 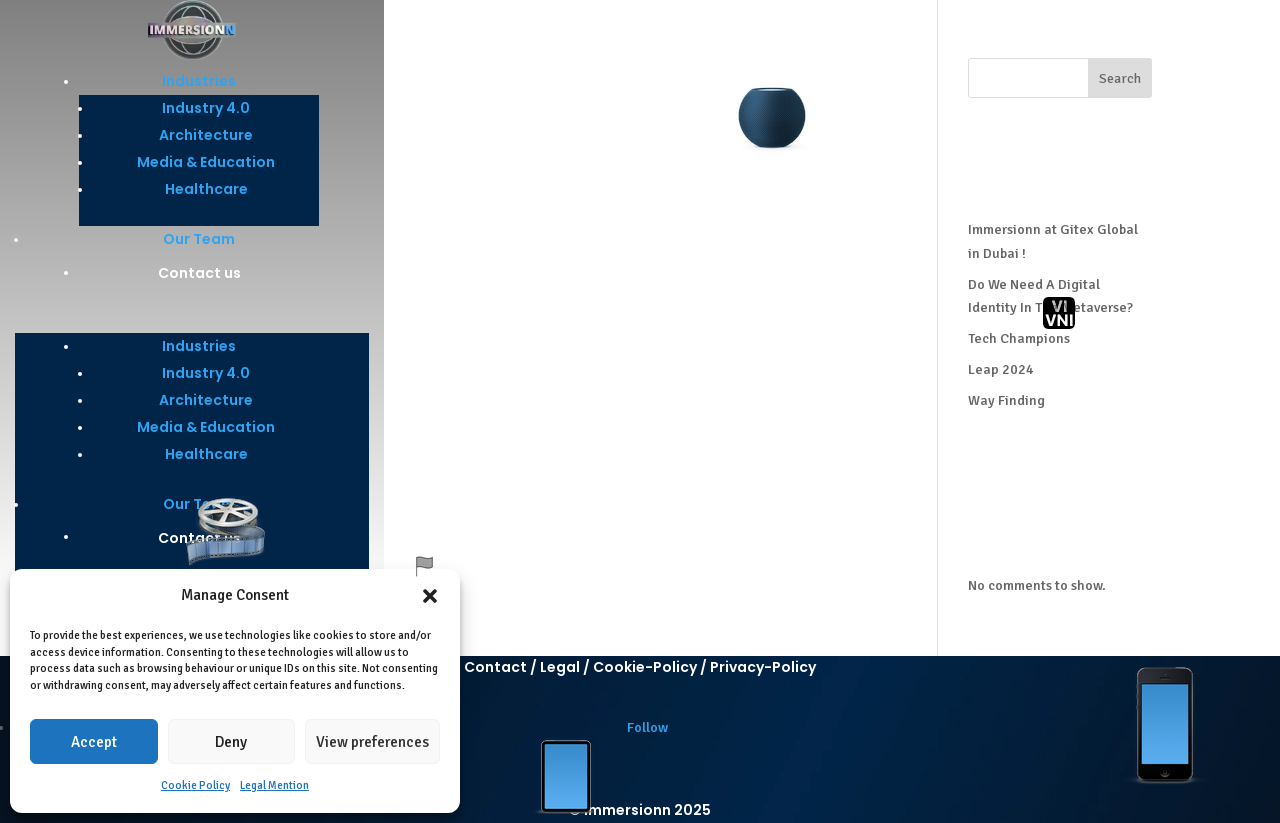 I want to click on HomePod mini smart speaker device, so click(x=772, y=124).